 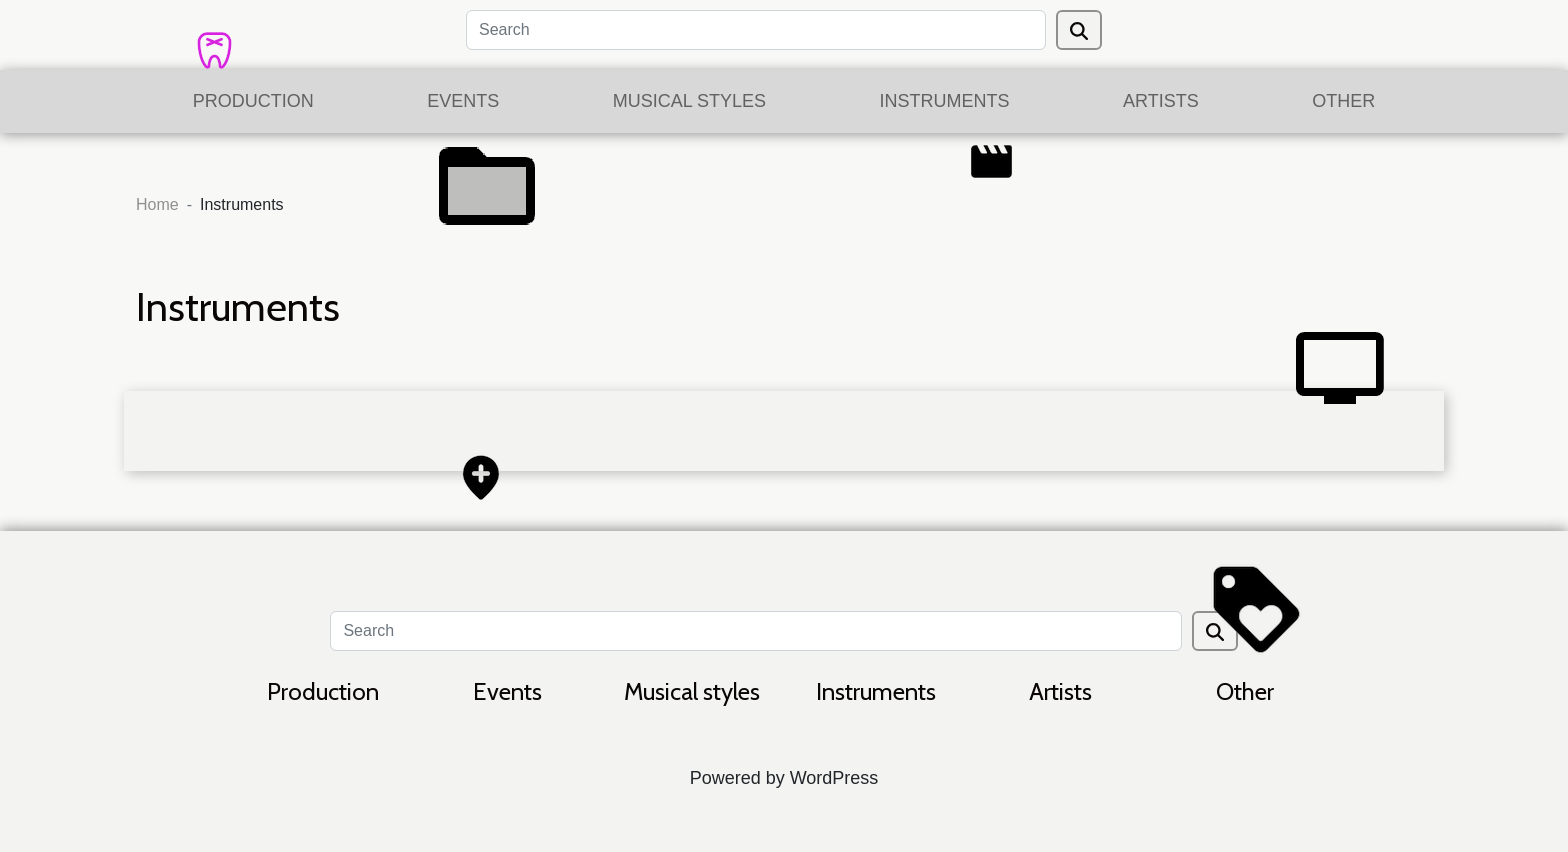 What do you see at coordinates (1256, 609) in the screenshot?
I see `view loyalty rewards or points` at bounding box center [1256, 609].